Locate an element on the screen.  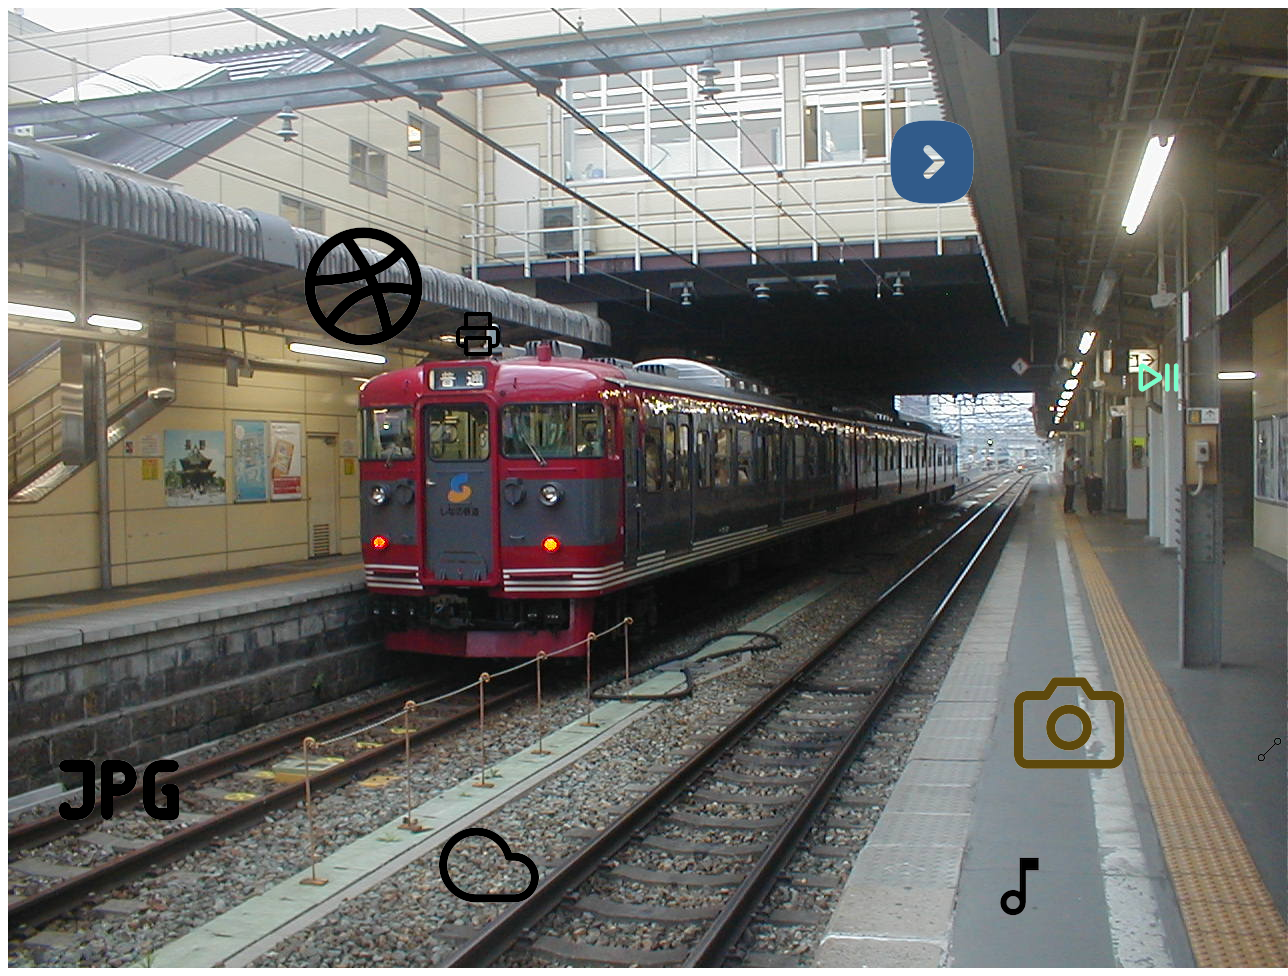
toggle between play and pause for media playback is located at coordinates (1158, 377).